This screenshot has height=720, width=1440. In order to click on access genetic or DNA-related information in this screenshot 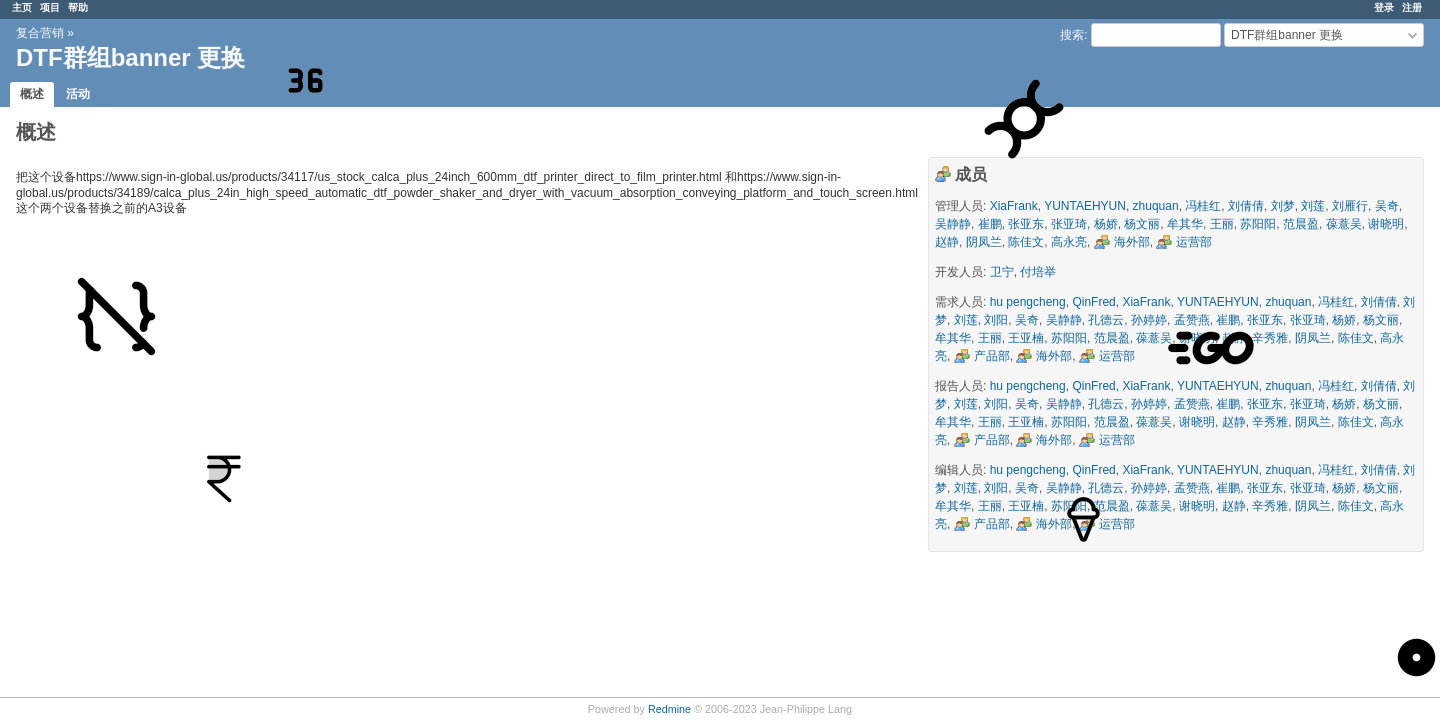, I will do `click(1024, 119)`.